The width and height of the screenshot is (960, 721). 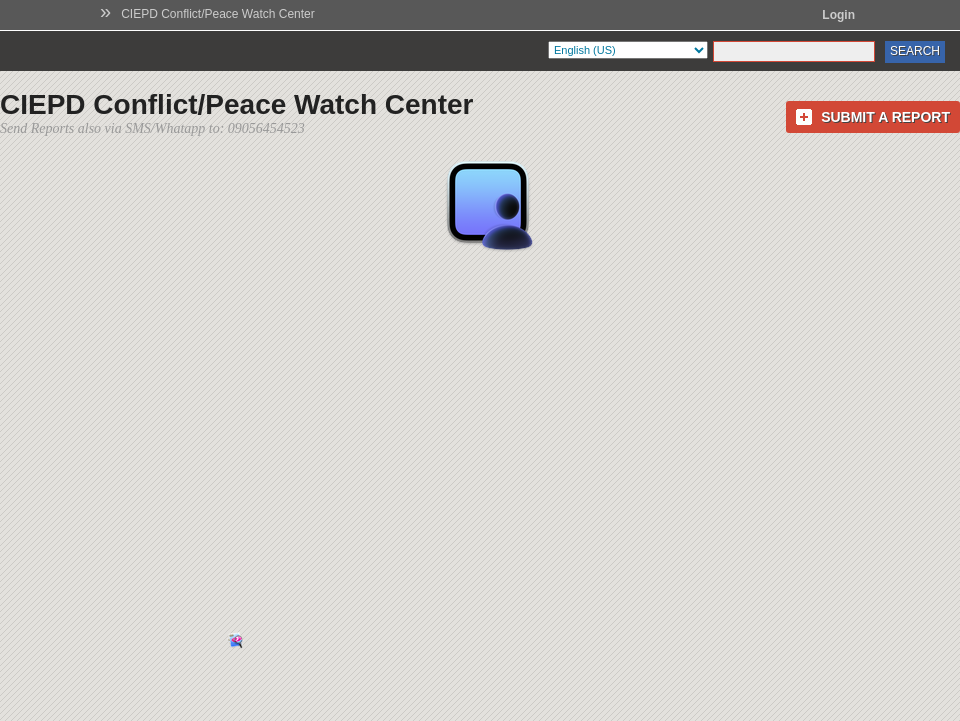 What do you see at coordinates (235, 640) in the screenshot?
I see `test or preview quick look functionality` at bounding box center [235, 640].